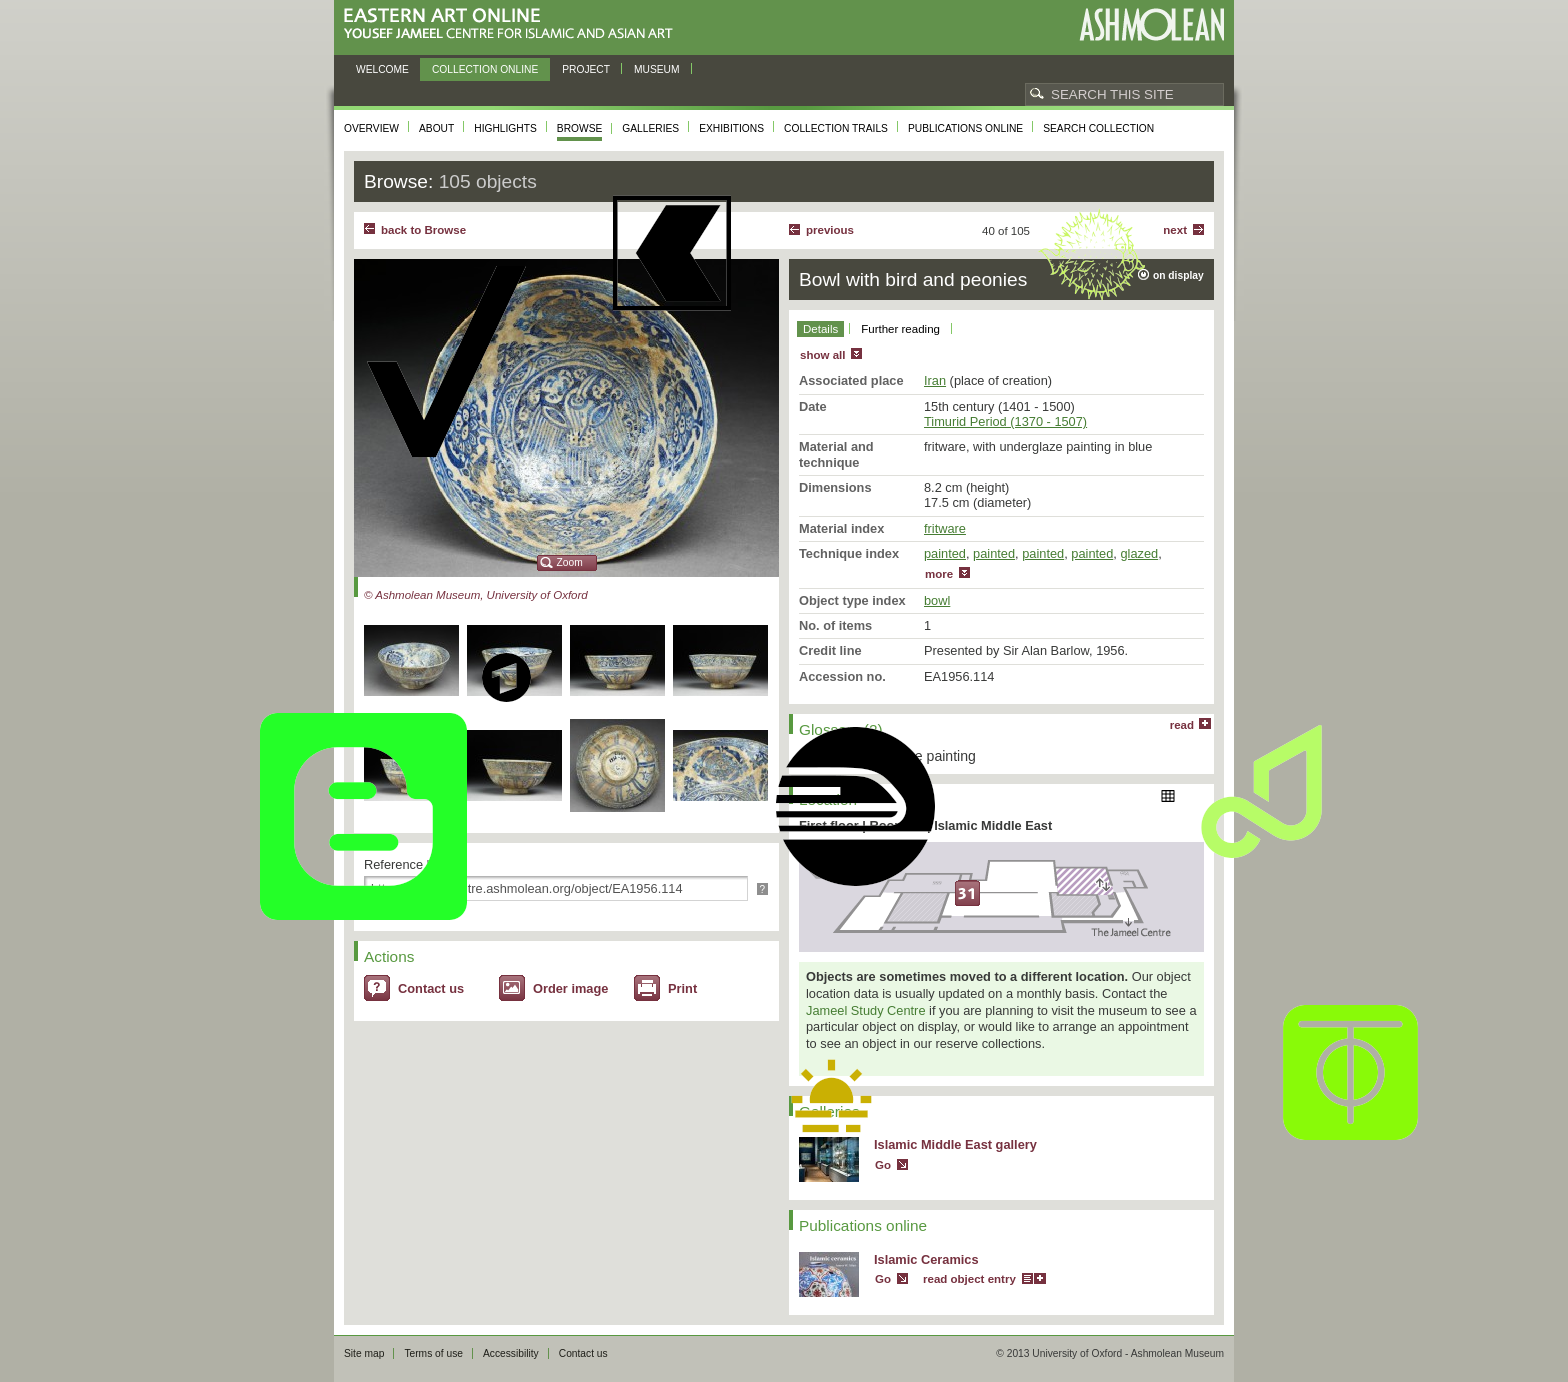 The image size is (1568, 1382). What do you see at coordinates (506, 677) in the screenshot?
I see `das erste german television network logo` at bounding box center [506, 677].